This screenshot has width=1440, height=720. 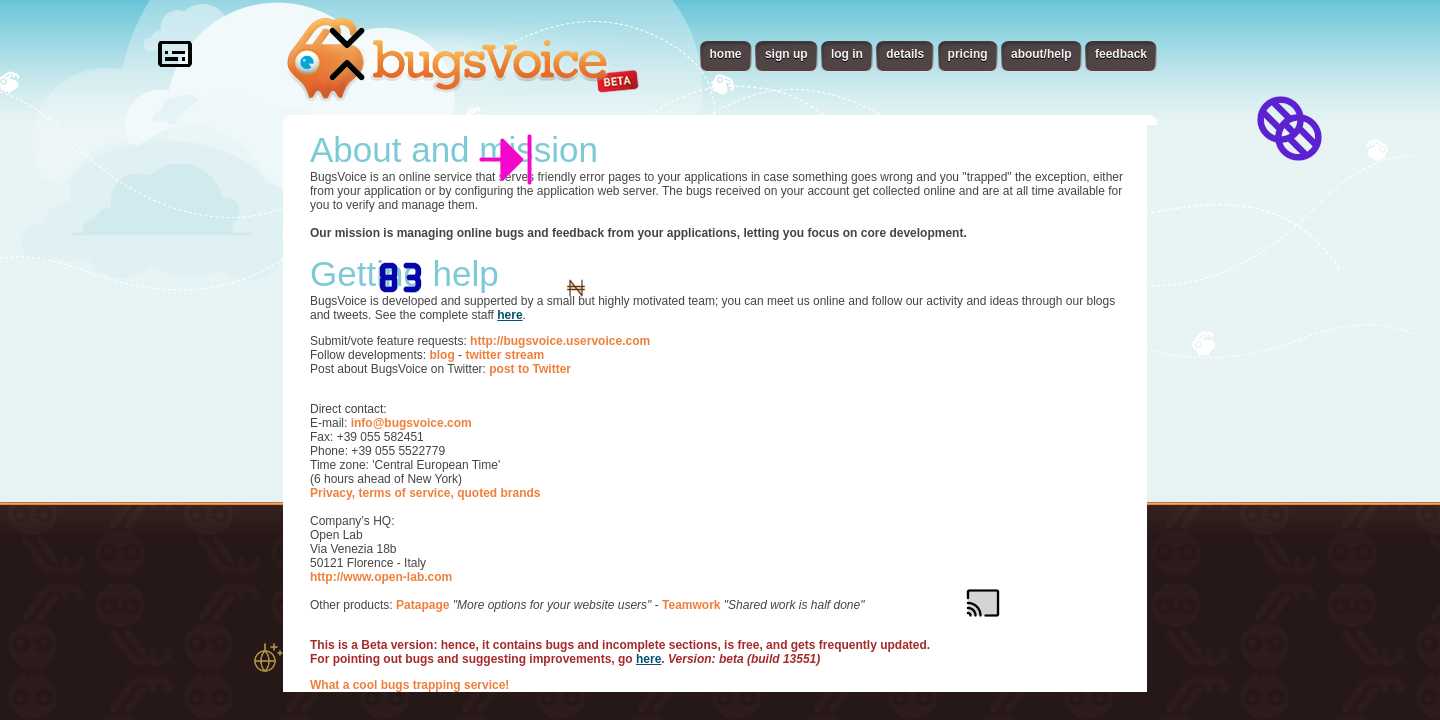 What do you see at coordinates (347, 54) in the screenshot?
I see `collapse expanded content` at bounding box center [347, 54].